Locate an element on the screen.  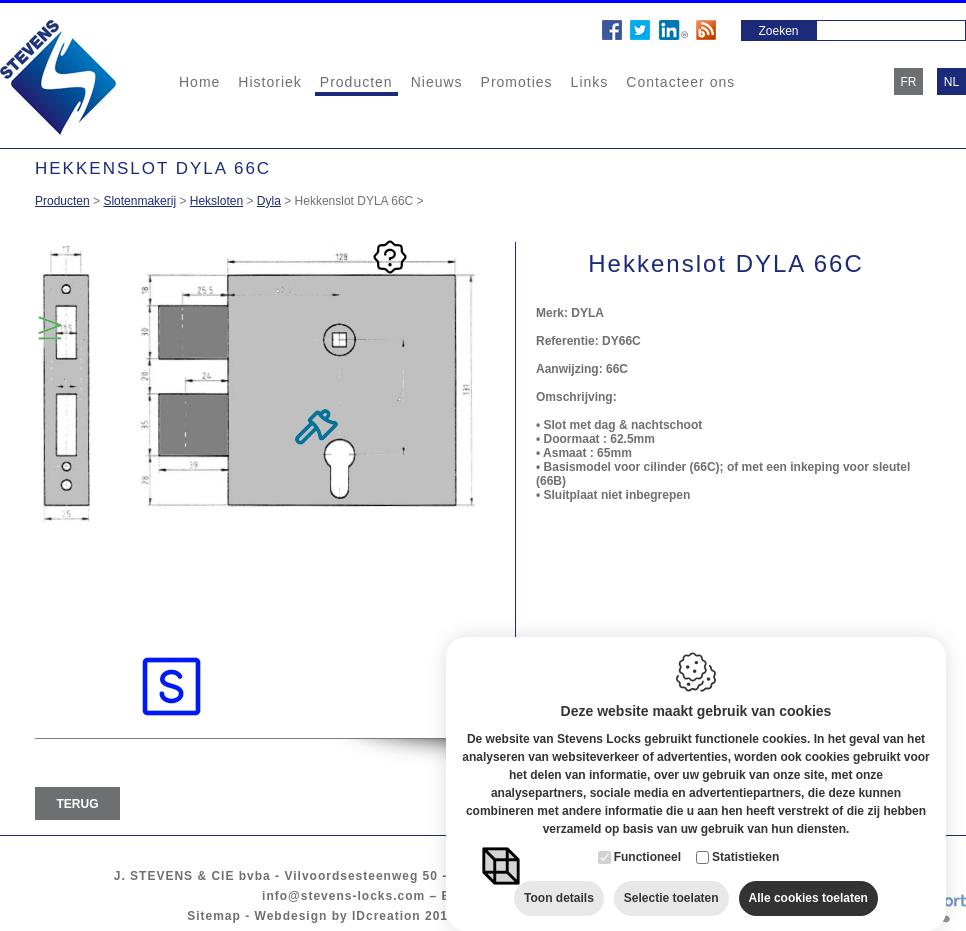
view 3D model or object is located at coordinates (501, 866).